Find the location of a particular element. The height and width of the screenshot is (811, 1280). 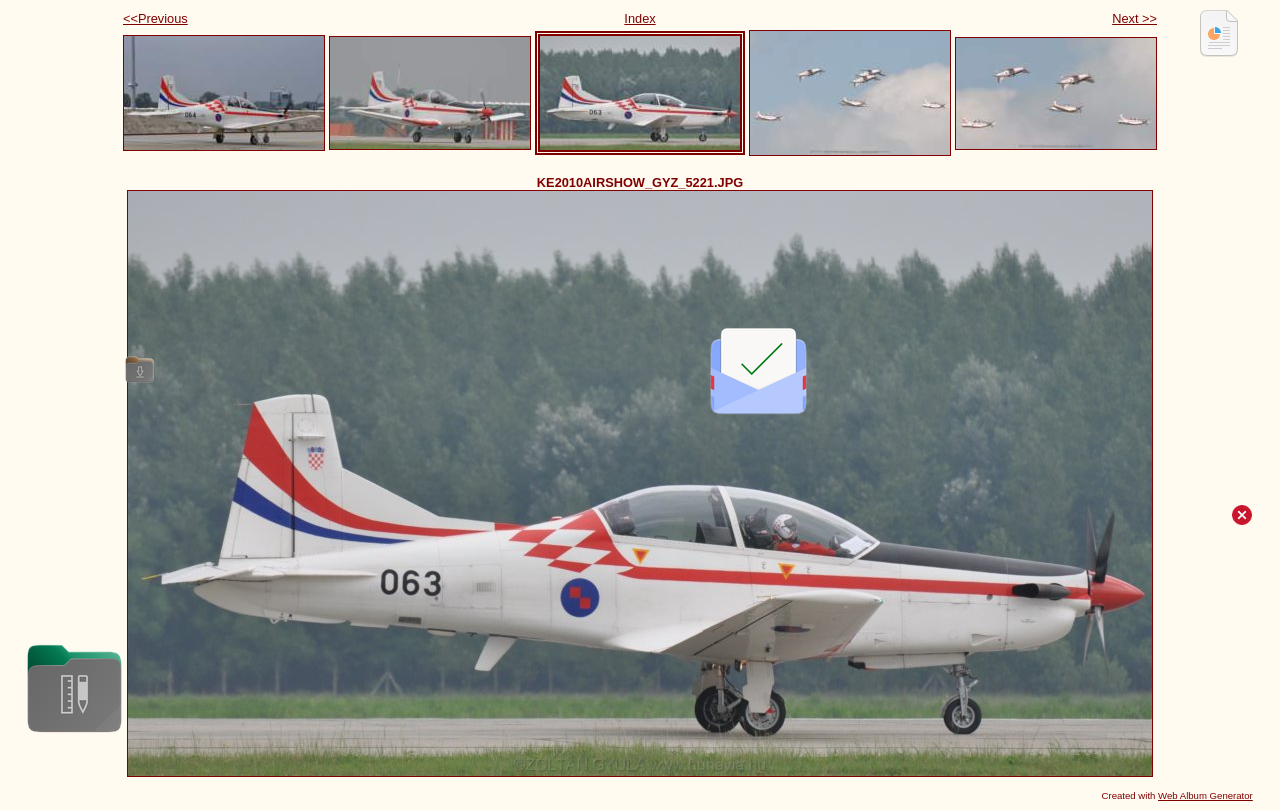

access your templates folder is located at coordinates (74, 688).